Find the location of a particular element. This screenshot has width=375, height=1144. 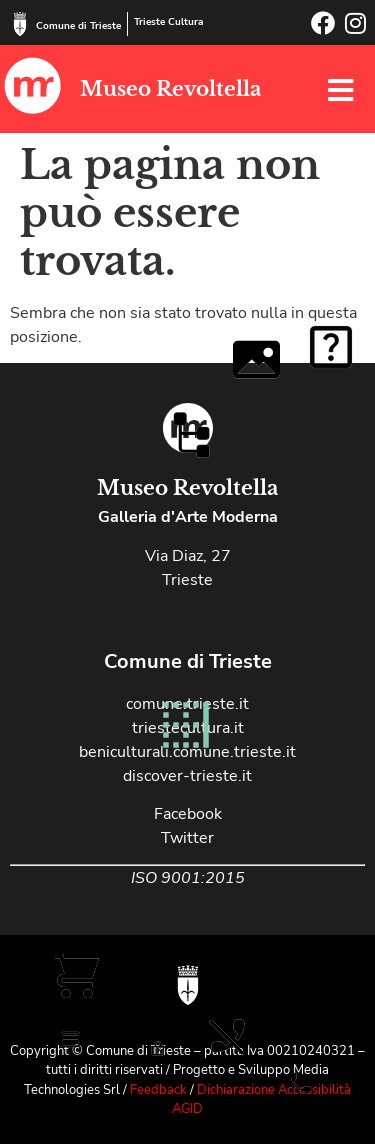

view hierarchical folder structure is located at coordinates (190, 435).